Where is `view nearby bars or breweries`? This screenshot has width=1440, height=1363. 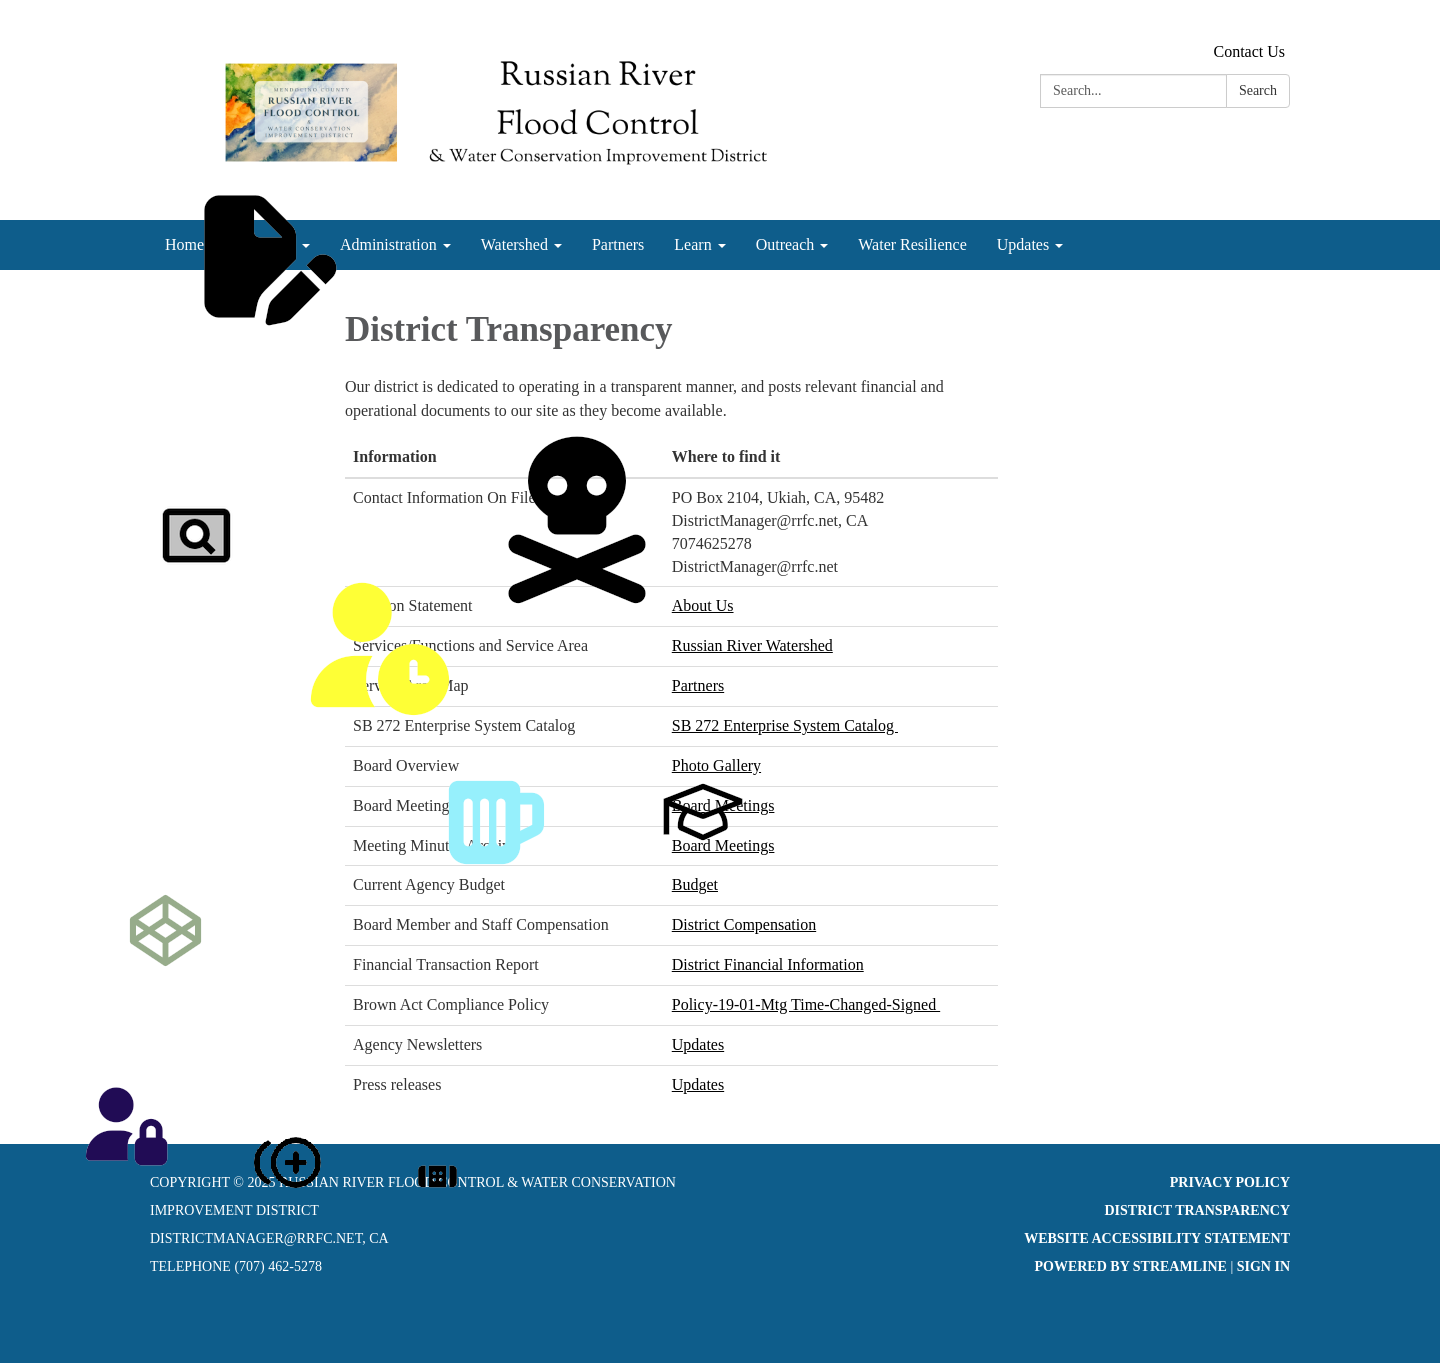 view nearby bars or breweries is located at coordinates (490, 822).